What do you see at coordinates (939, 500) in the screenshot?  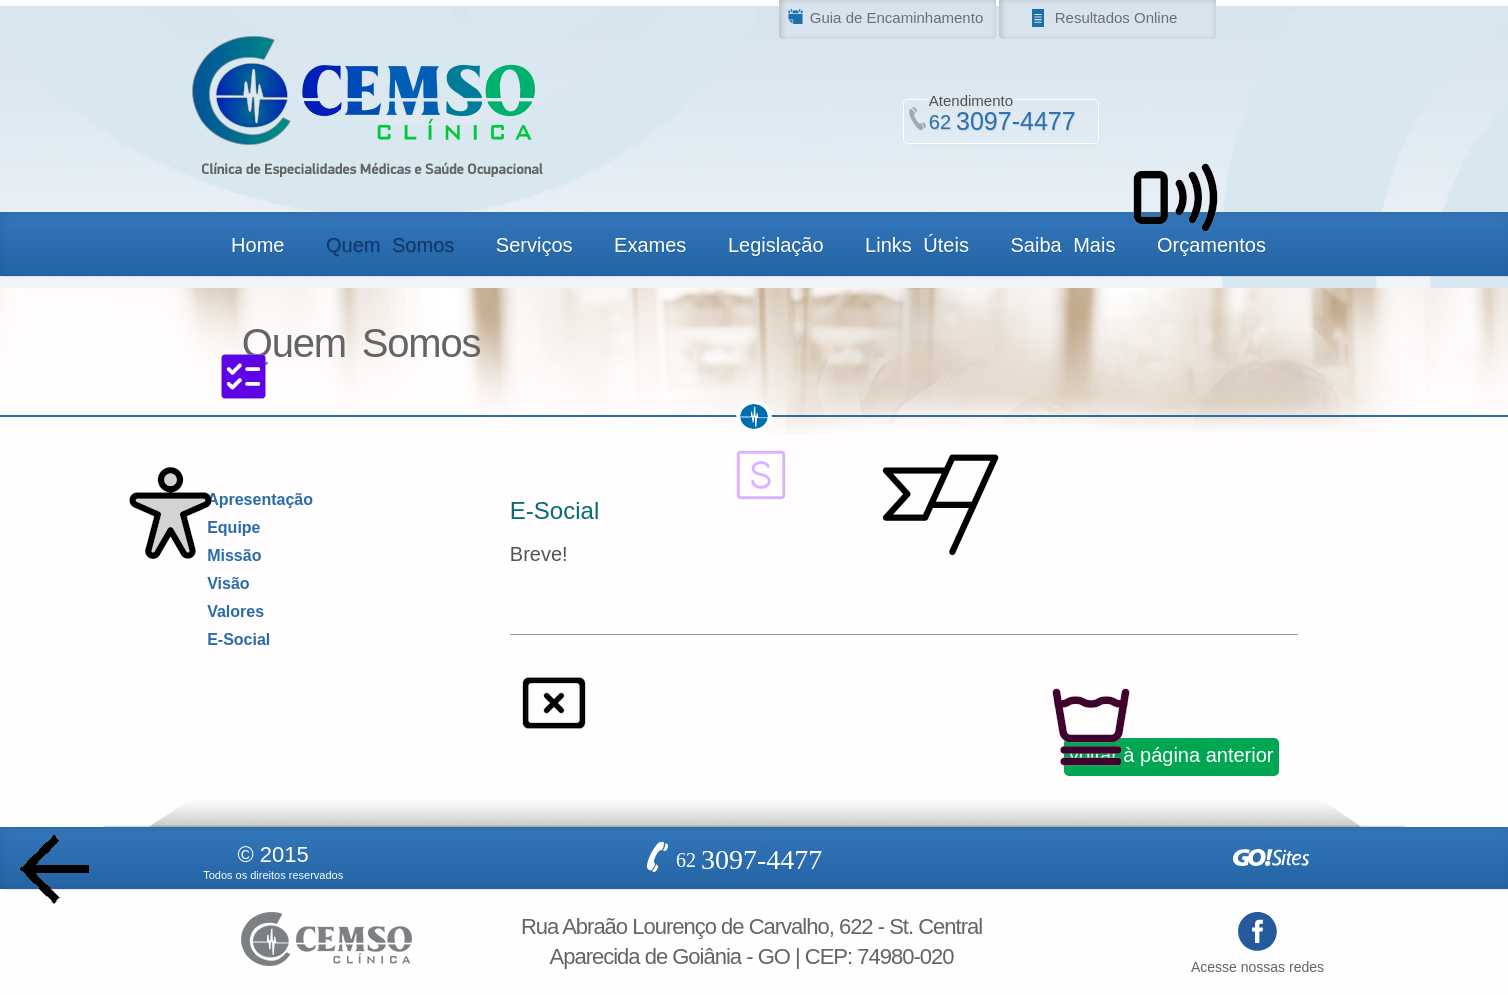 I see `flag or mark an item for follow-up` at bounding box center [939, 500].